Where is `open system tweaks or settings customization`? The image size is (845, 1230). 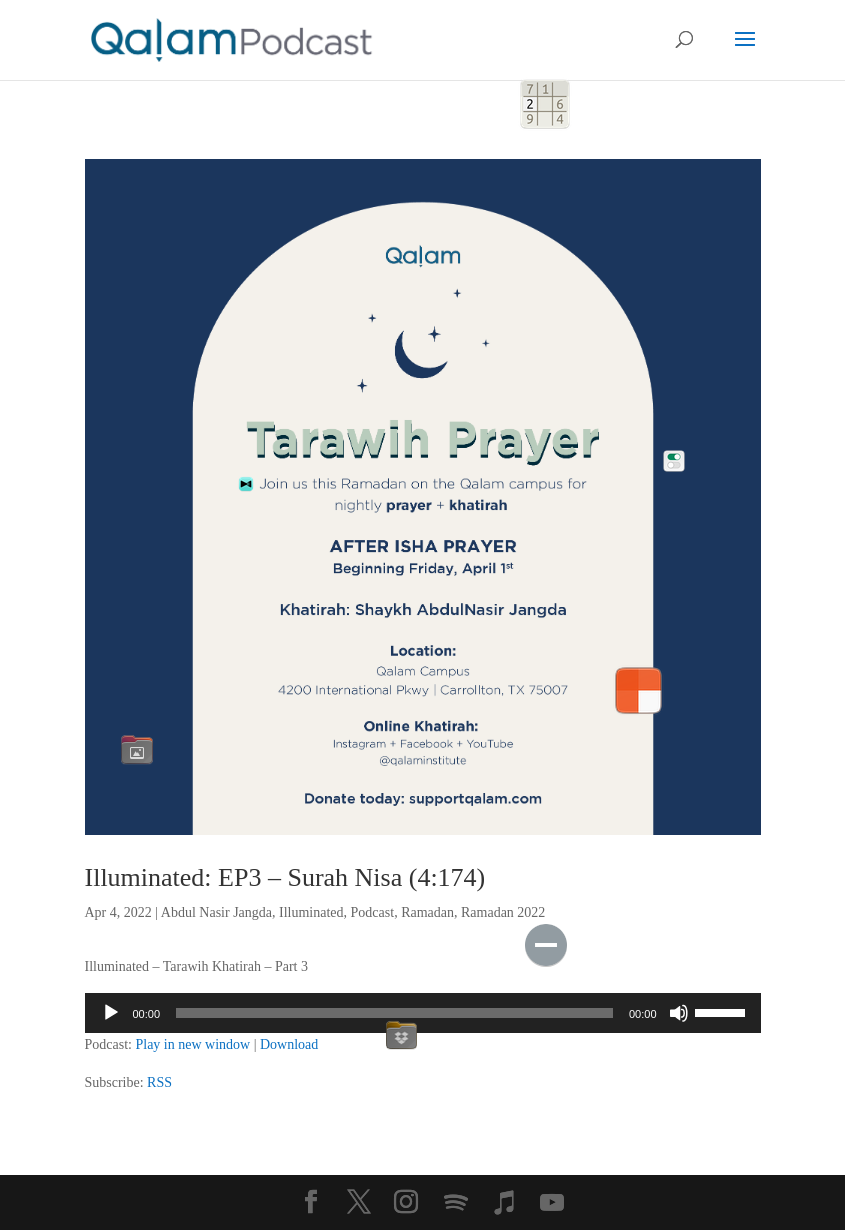
open system tweaks or settings customization is located at coordinates (674, 461).